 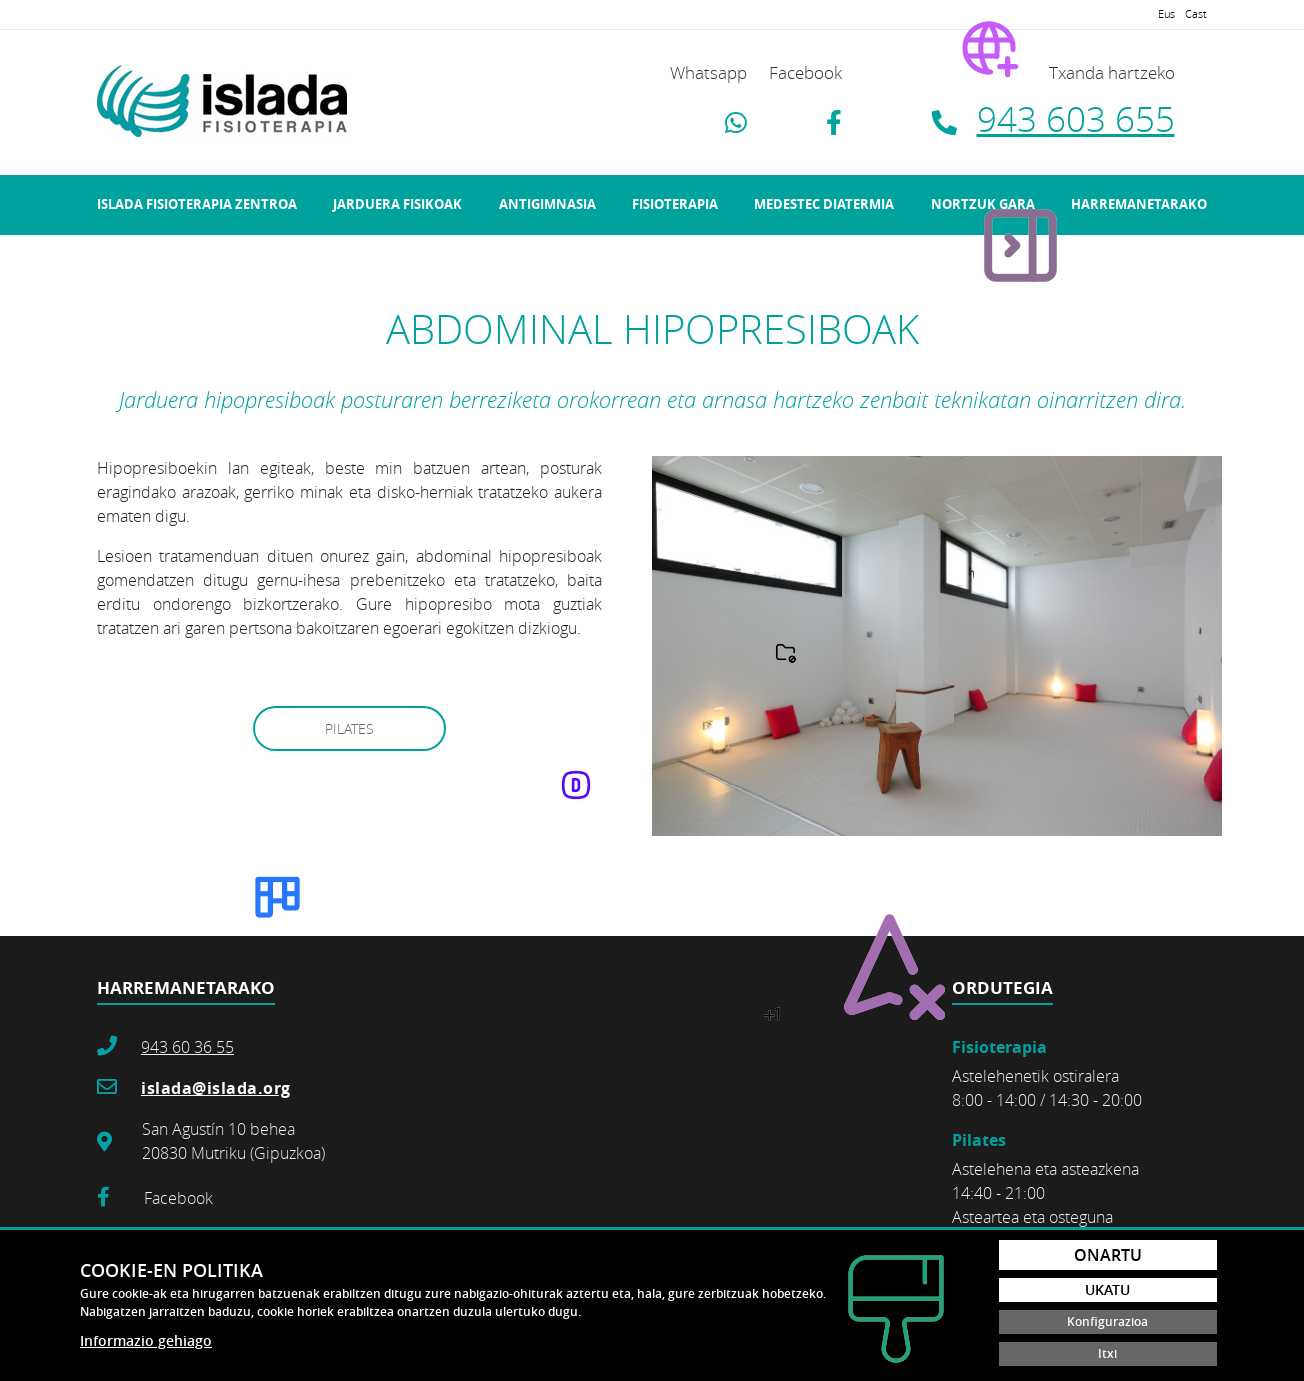 What do you see at coordinates (1020, 245) in the screenshot?
I see `collapse the right sidebar panel` at bounding box center [1020, 245].